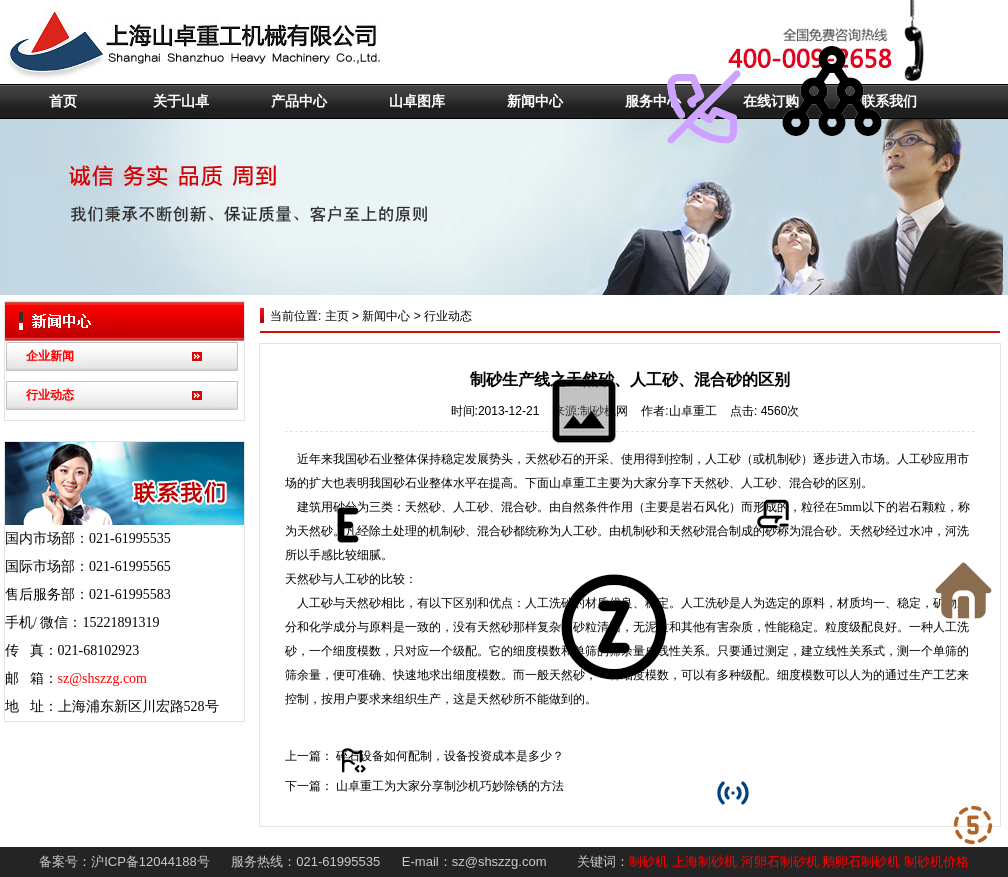 The width and height of the screenshot is (1008, 877). What do you see at coordinates (973, 825) in the screenshot?
I see `step 5 of a multi-step process` at bounding box center [973, 825].